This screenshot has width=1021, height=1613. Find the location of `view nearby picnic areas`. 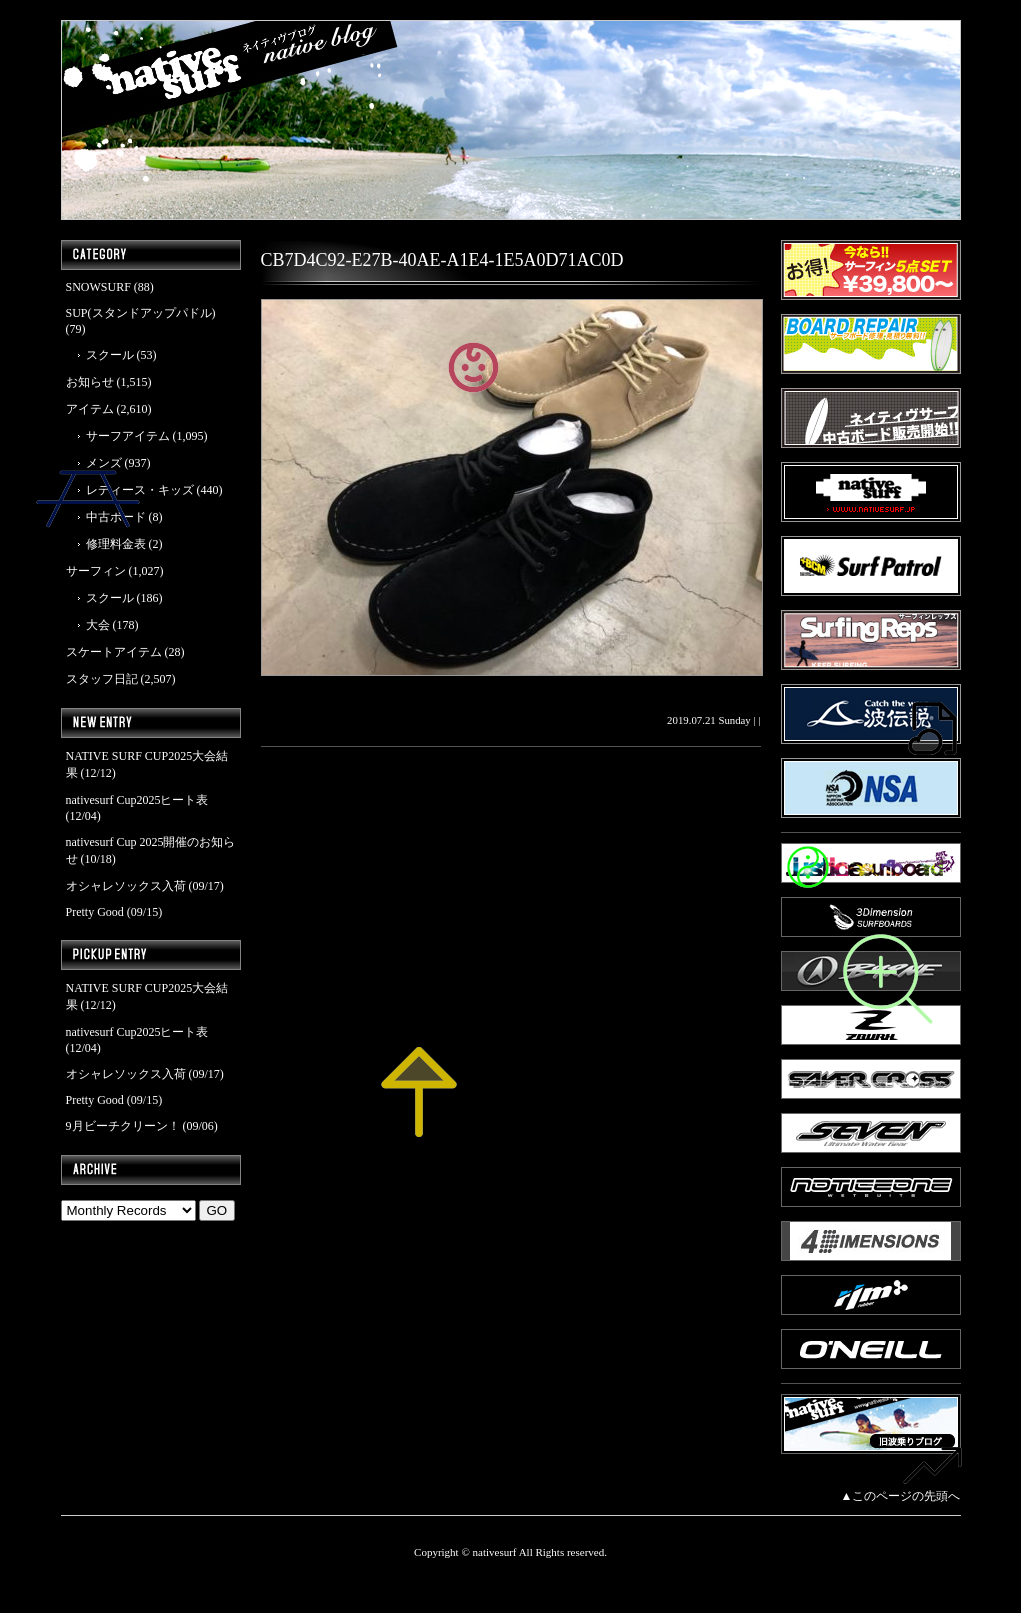

view nearby picnic areas is located at coordinates (88, 499).